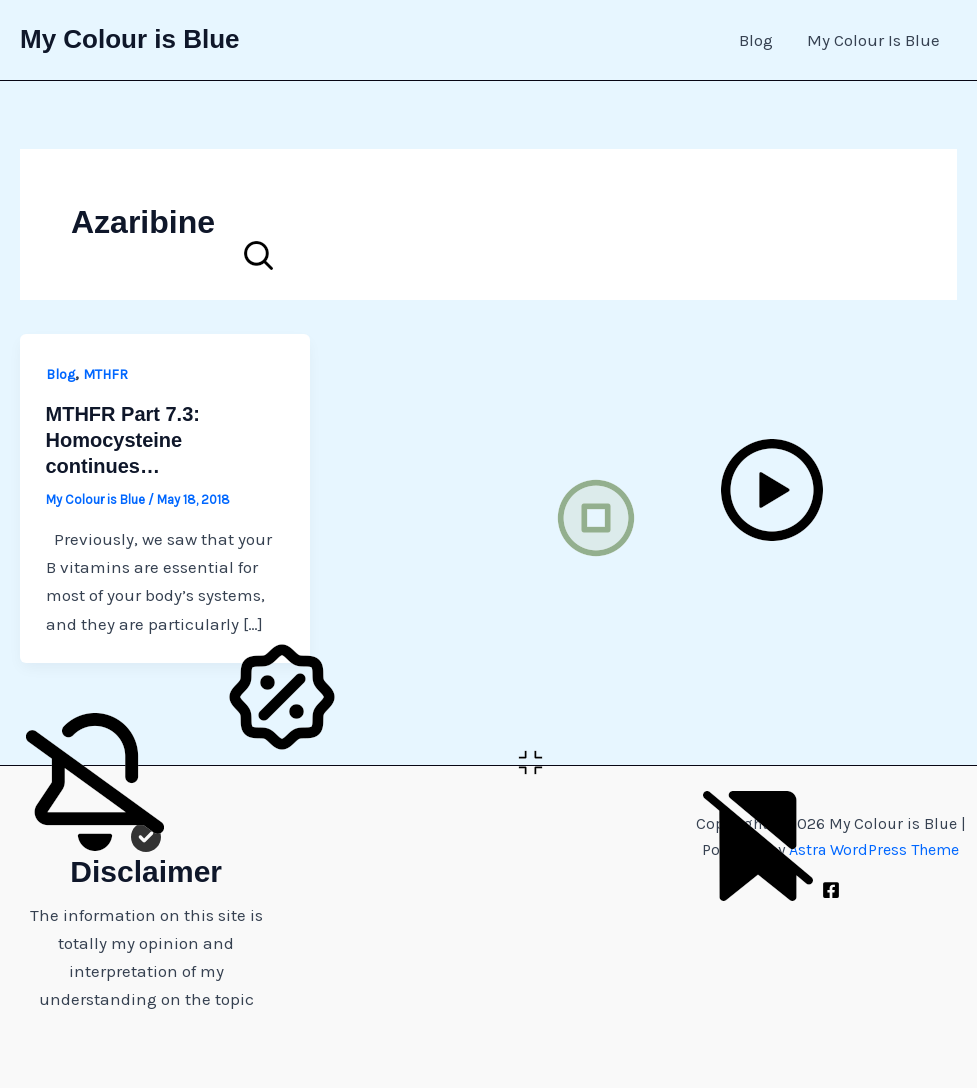  I want to click on exit fullscreen mode, so click(530, 762).